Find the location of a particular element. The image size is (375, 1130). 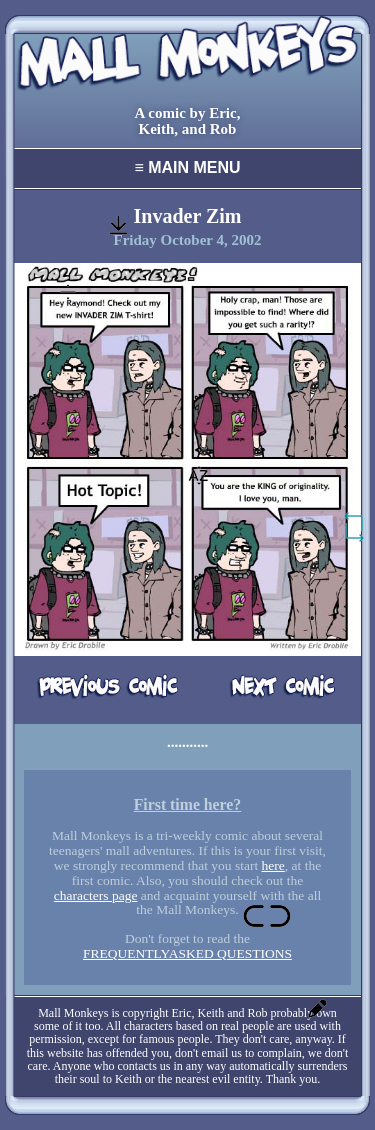

perform a division calculation is located at coordinates (68, 292).